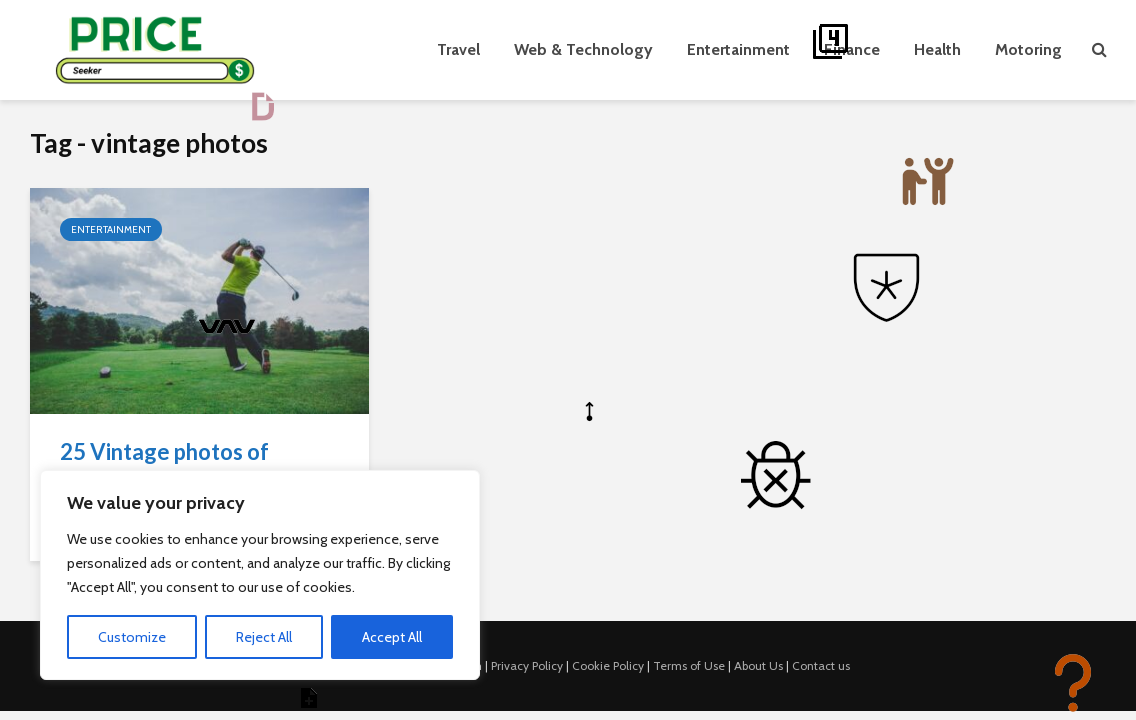 This screenshot has height=720, width=1136. What do you see at coordinates (309, 698) in the screenshot?
I see `create a new note or document` at bounding box center [309, 698].